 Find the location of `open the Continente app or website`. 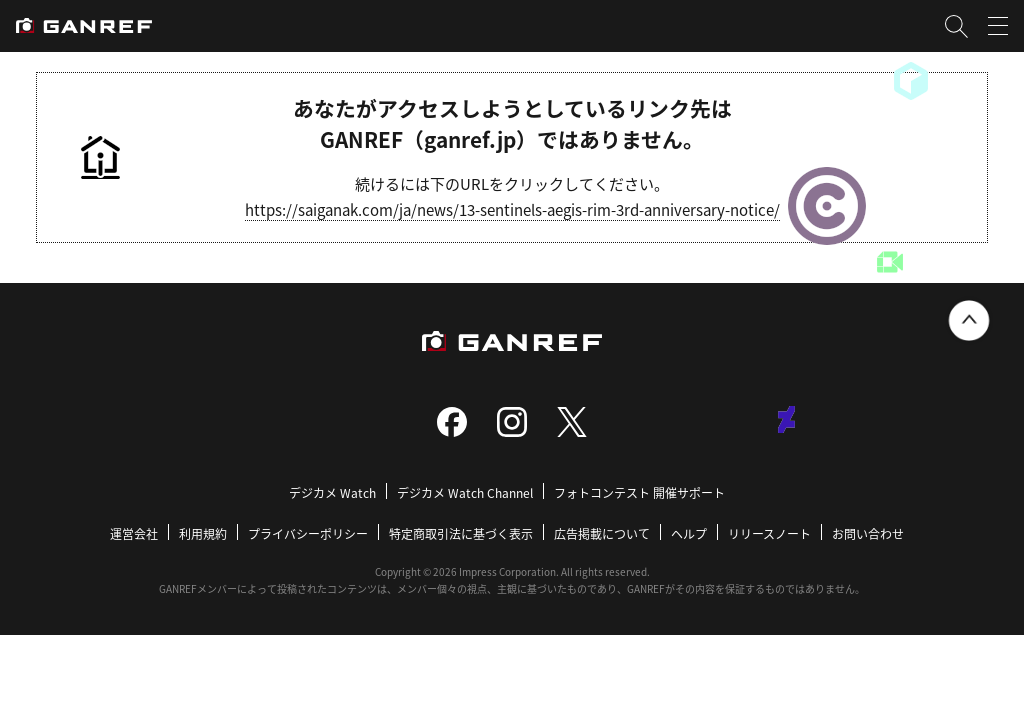

open the Continente app or website is located at coordinates (827, 206).